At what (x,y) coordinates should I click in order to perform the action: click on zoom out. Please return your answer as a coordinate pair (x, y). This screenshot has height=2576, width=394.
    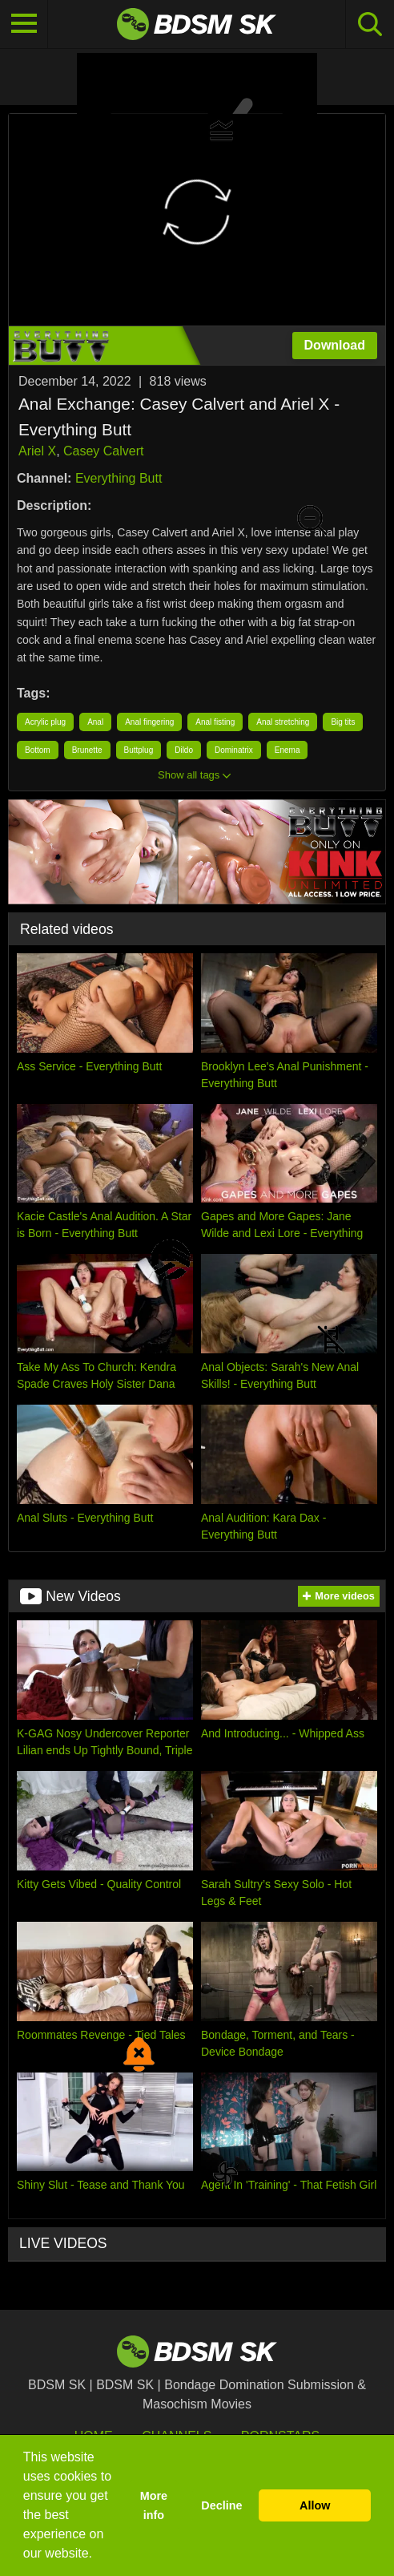
    Looking at the image, I should click on (312, 520).